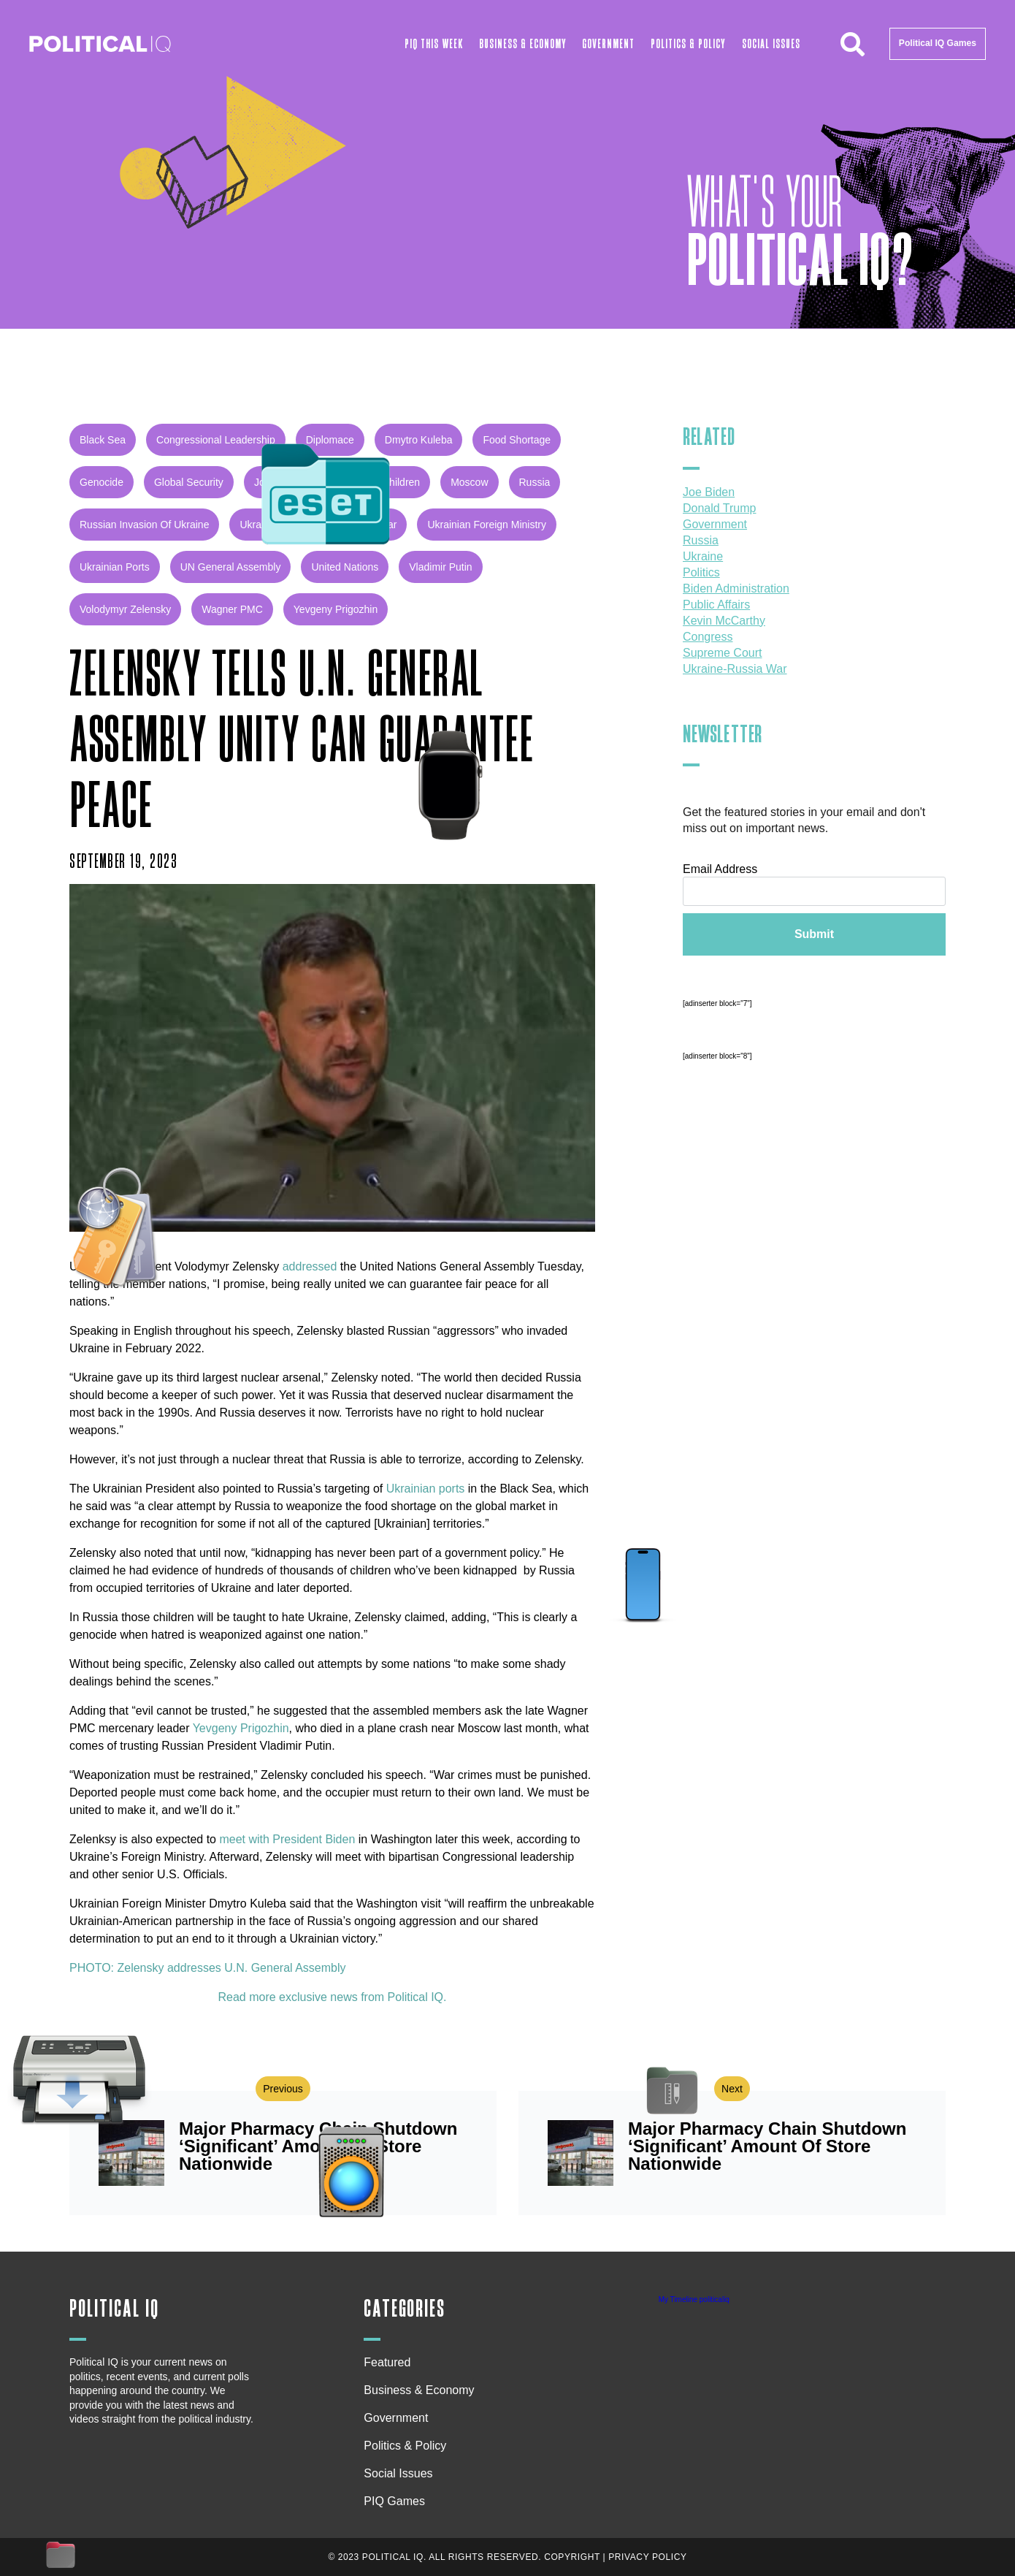 The height and width of the screenshot is (2576, 1015). Describe the element at coordinates (61, 2555) in the screenshot. I see `open folder to view contents` at that location.